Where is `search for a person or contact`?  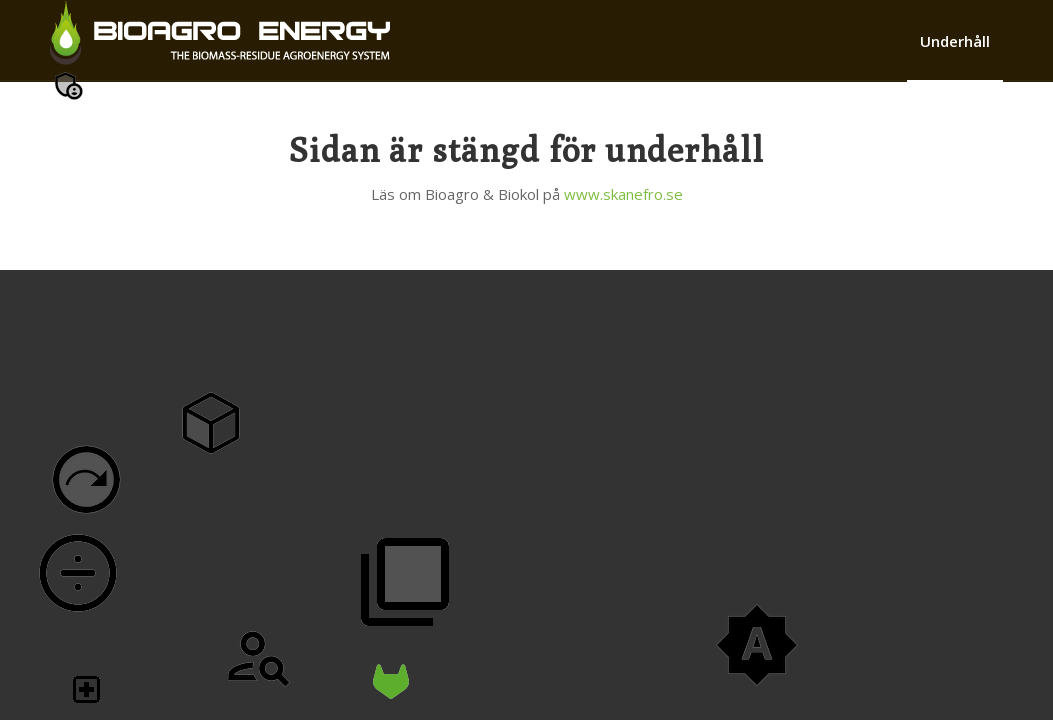
search for a person or contact is located at coordinates (259, 656).